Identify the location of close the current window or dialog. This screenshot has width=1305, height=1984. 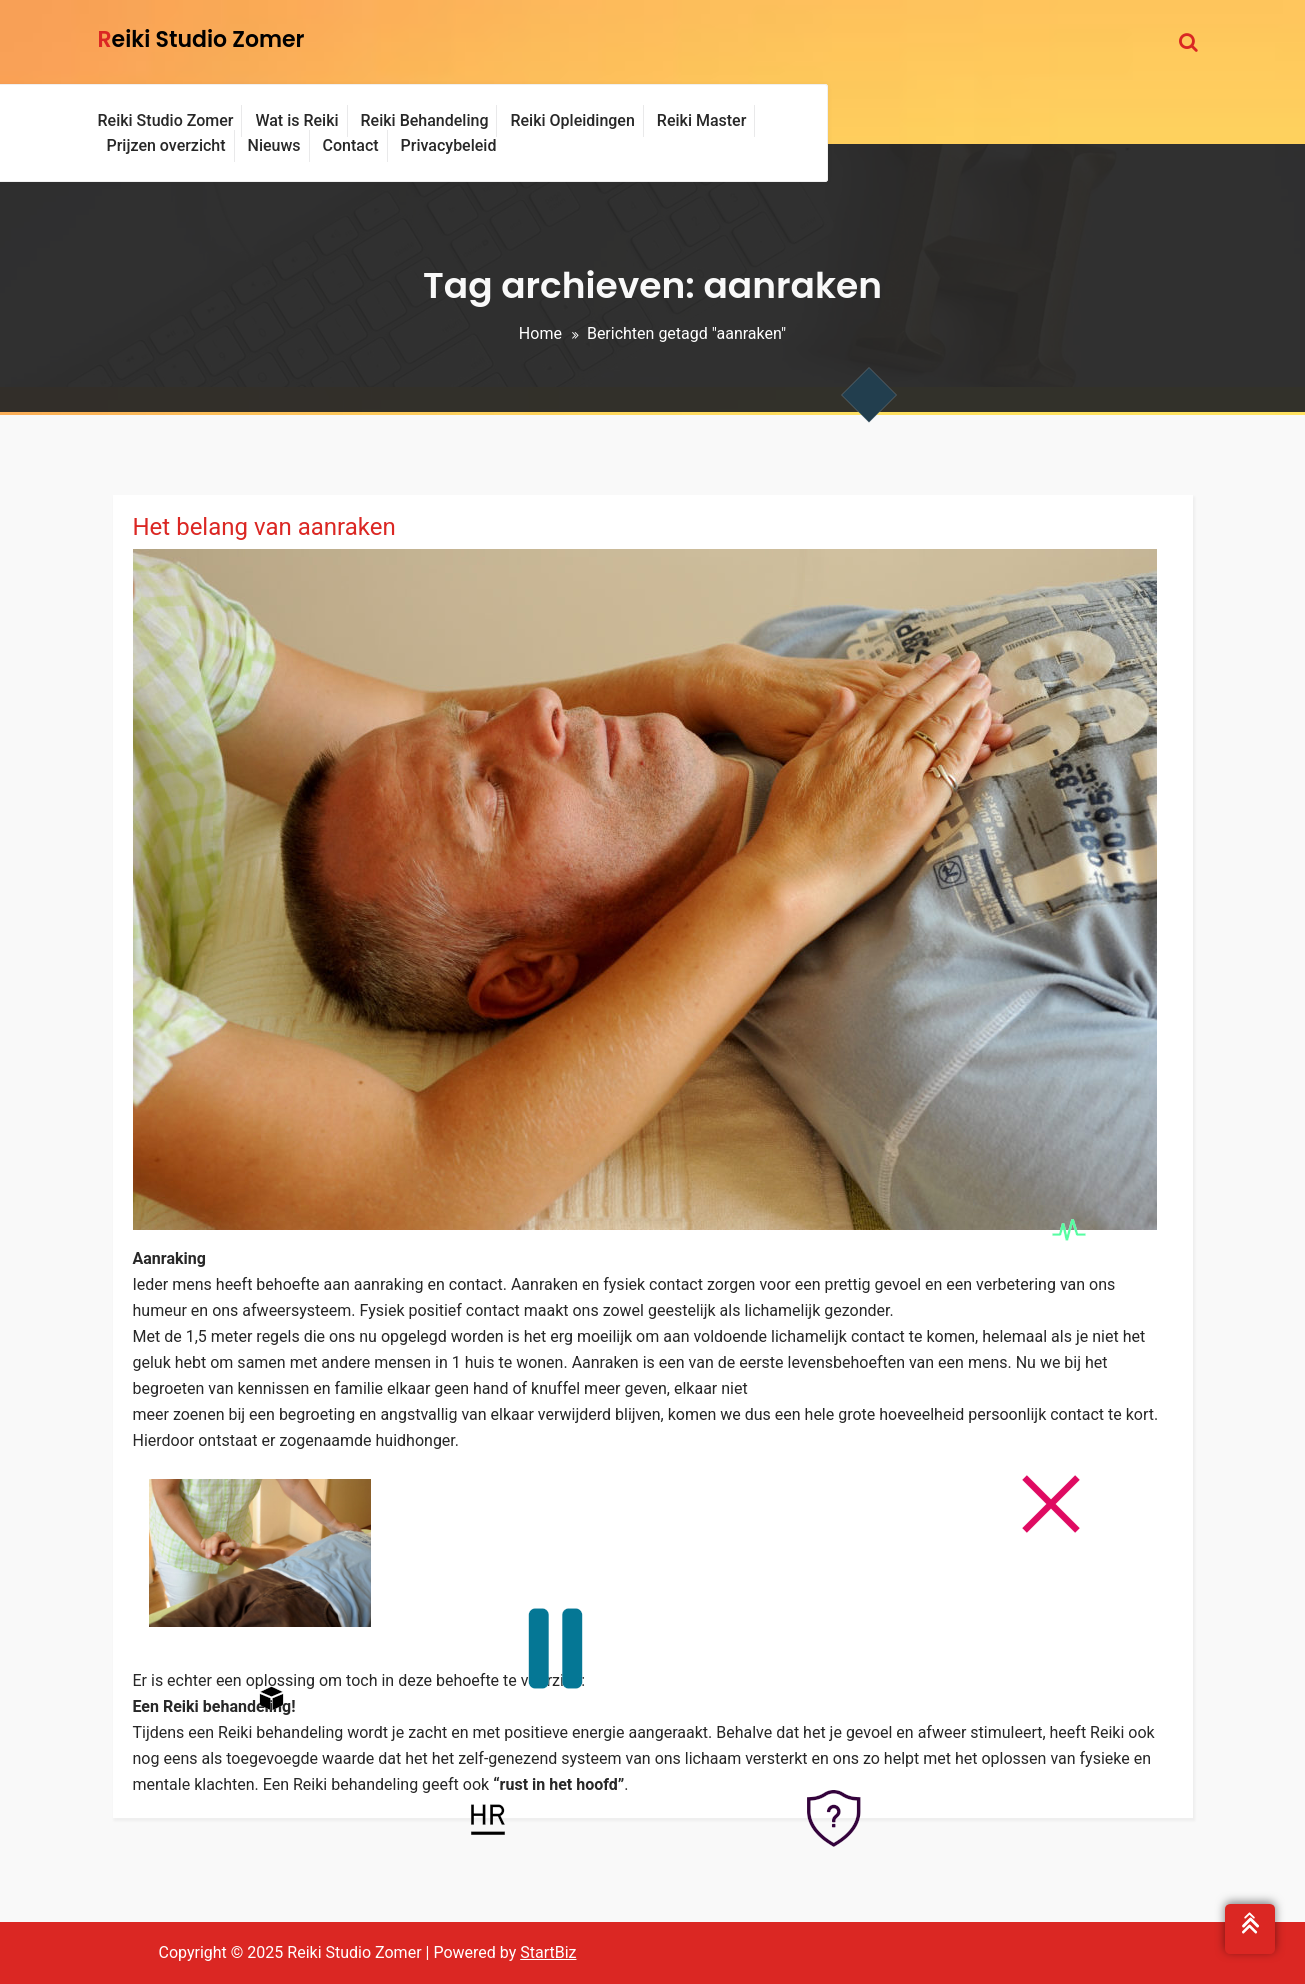
(1051, 1504).